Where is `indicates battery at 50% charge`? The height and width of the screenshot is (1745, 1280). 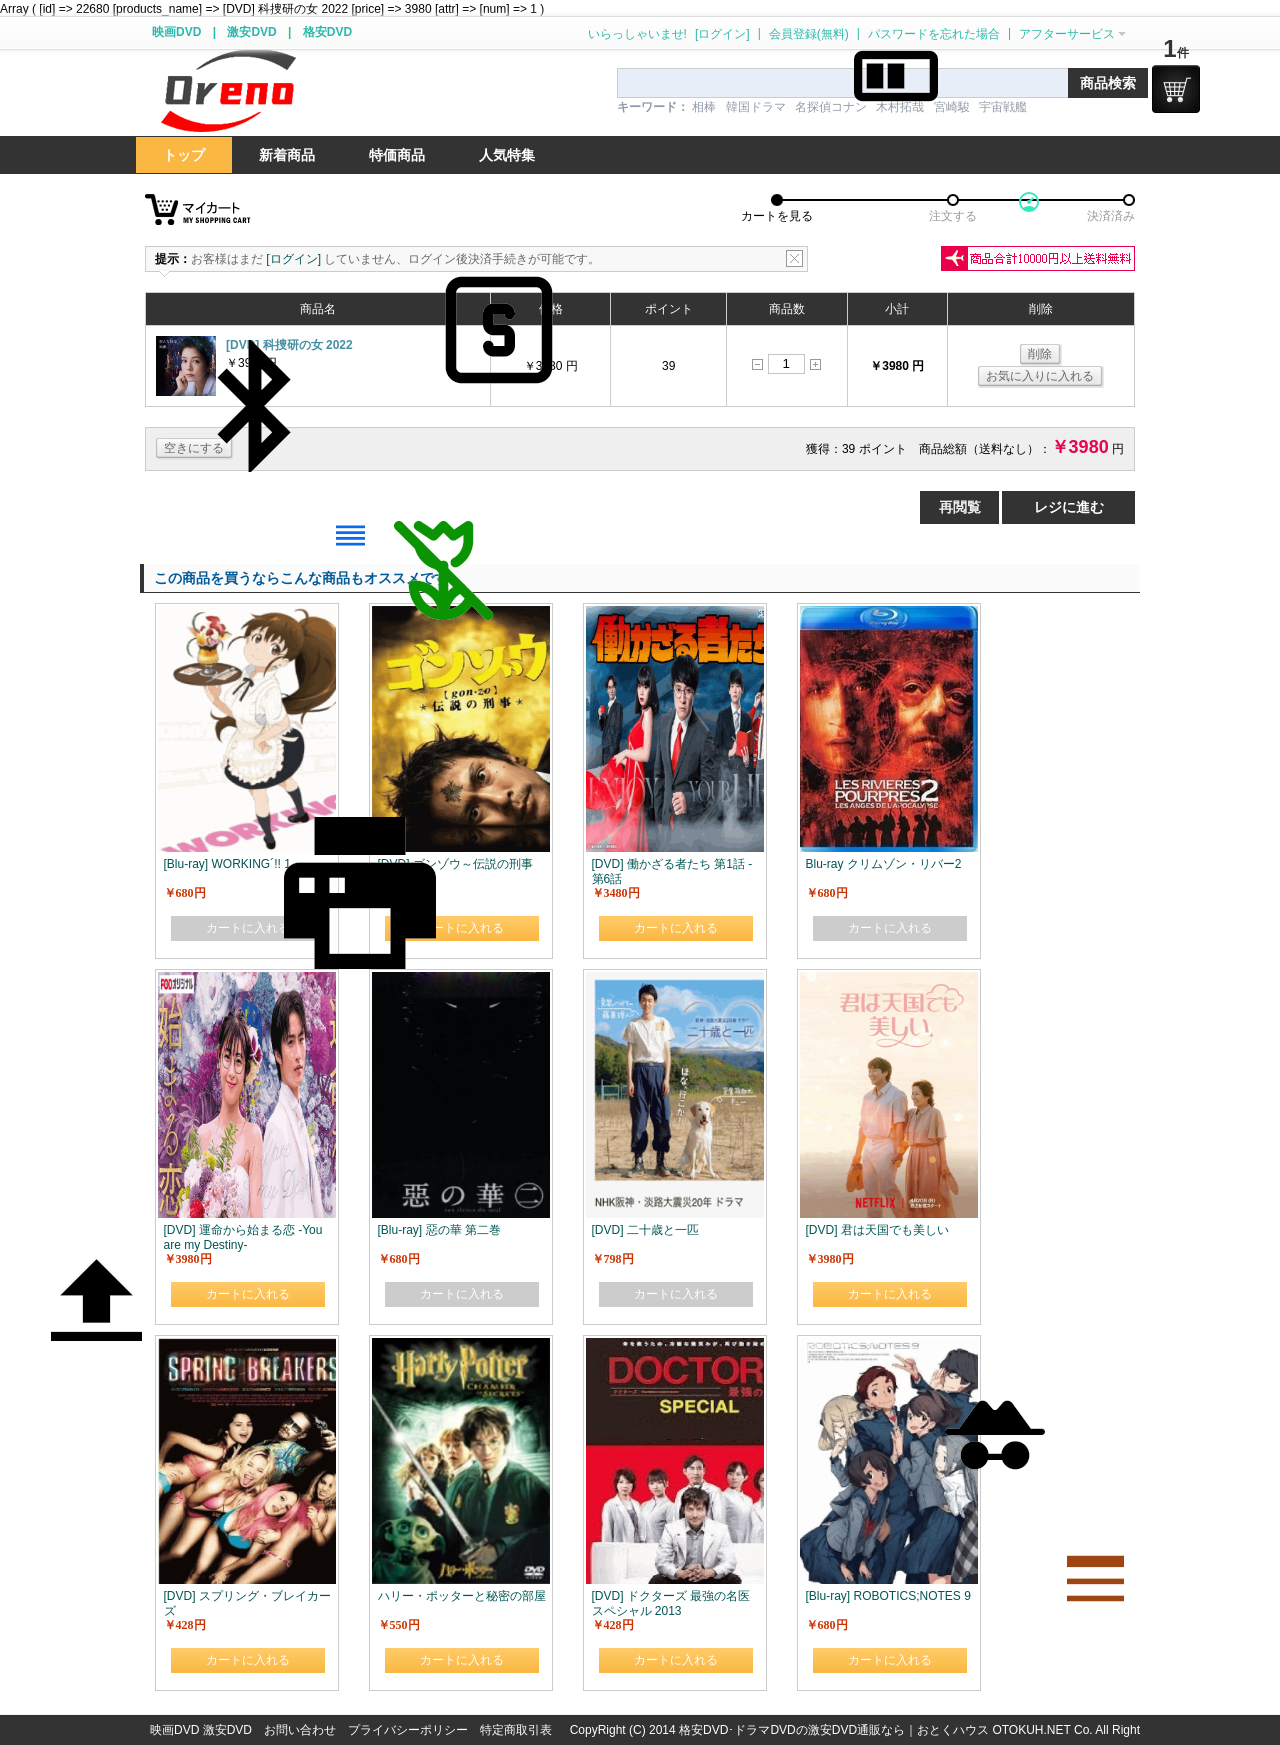 indicates battery at 50% charge is located at coordinates (896, 76).